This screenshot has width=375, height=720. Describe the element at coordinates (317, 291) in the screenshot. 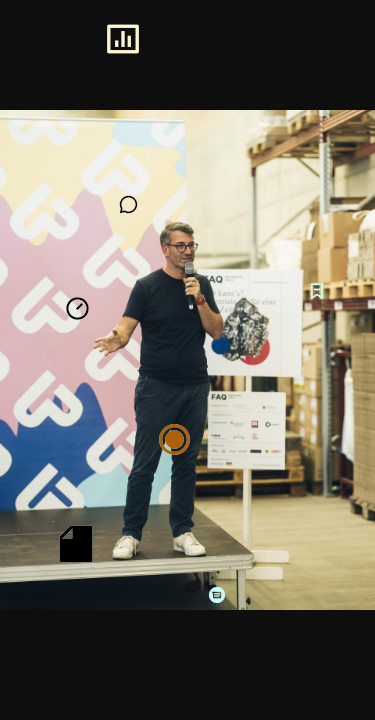

I see `bookmark this item` at that location.